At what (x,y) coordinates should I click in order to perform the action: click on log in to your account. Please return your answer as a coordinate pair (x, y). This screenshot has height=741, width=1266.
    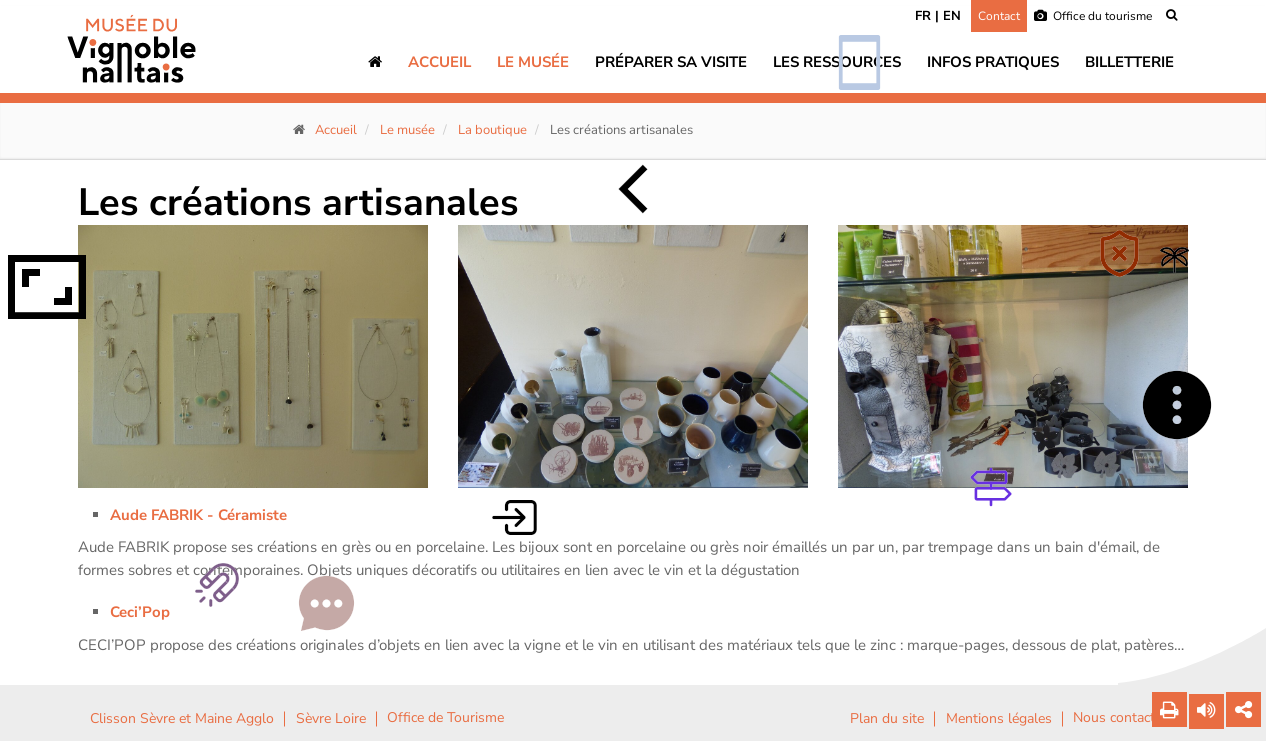
    Looking at the image, I should click on (514, 517).